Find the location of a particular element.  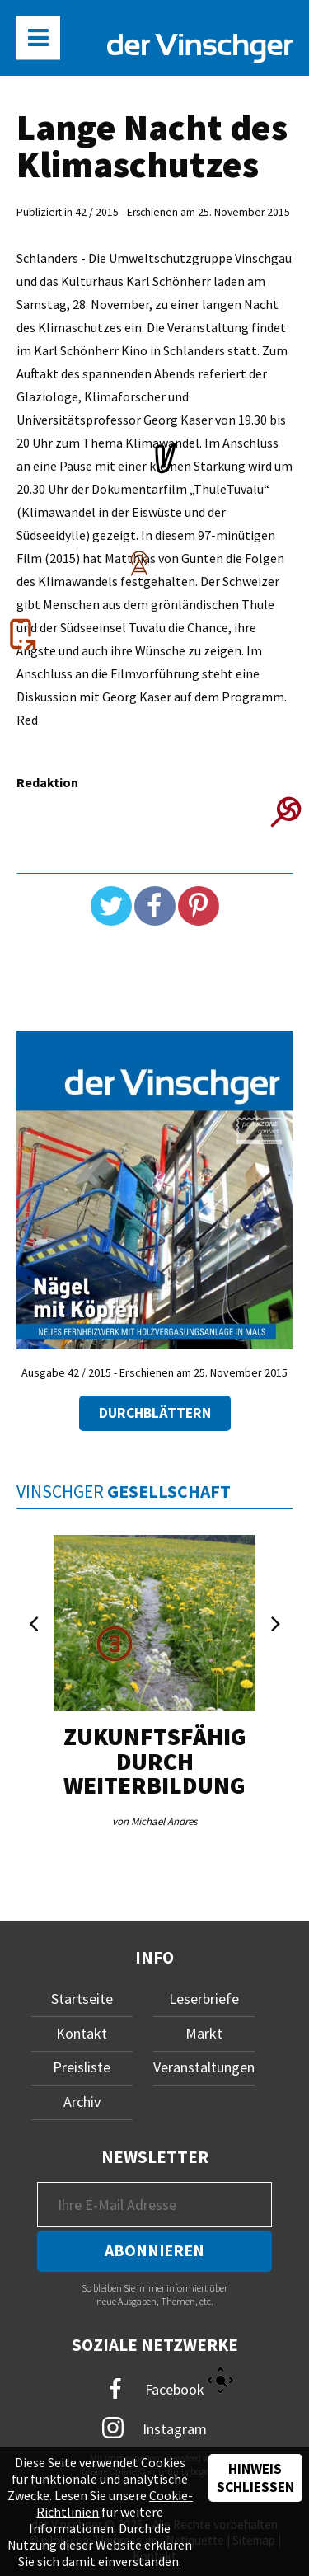

access candy or sweets category is located at coordinates (286, 812).